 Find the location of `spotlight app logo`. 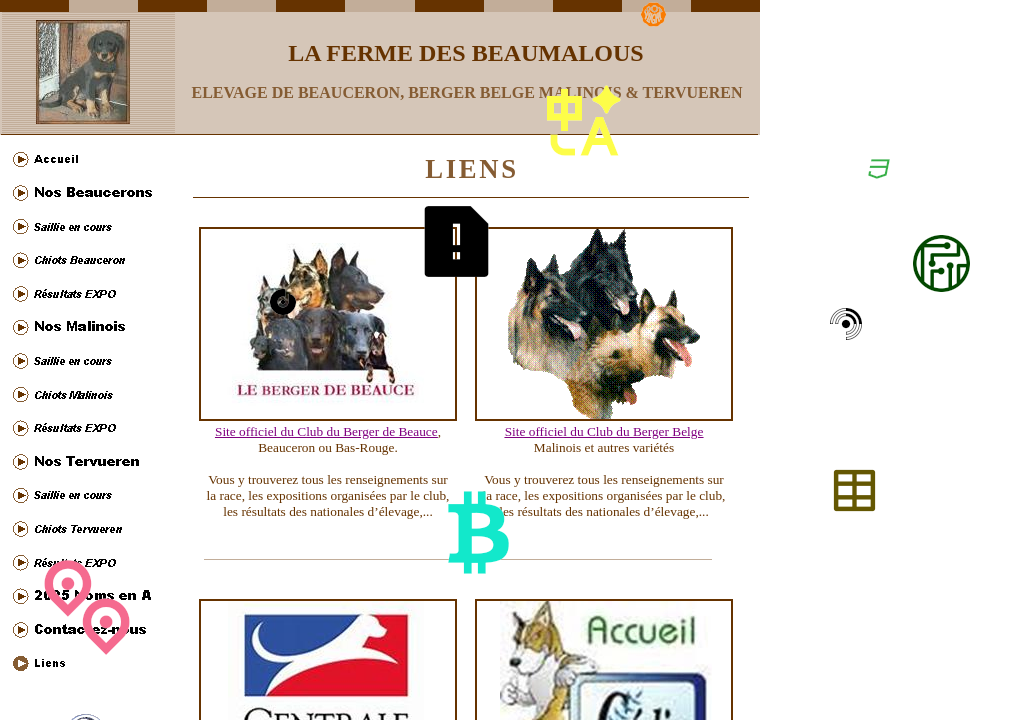

spotlight app logo is located at coordinates (653, 14).